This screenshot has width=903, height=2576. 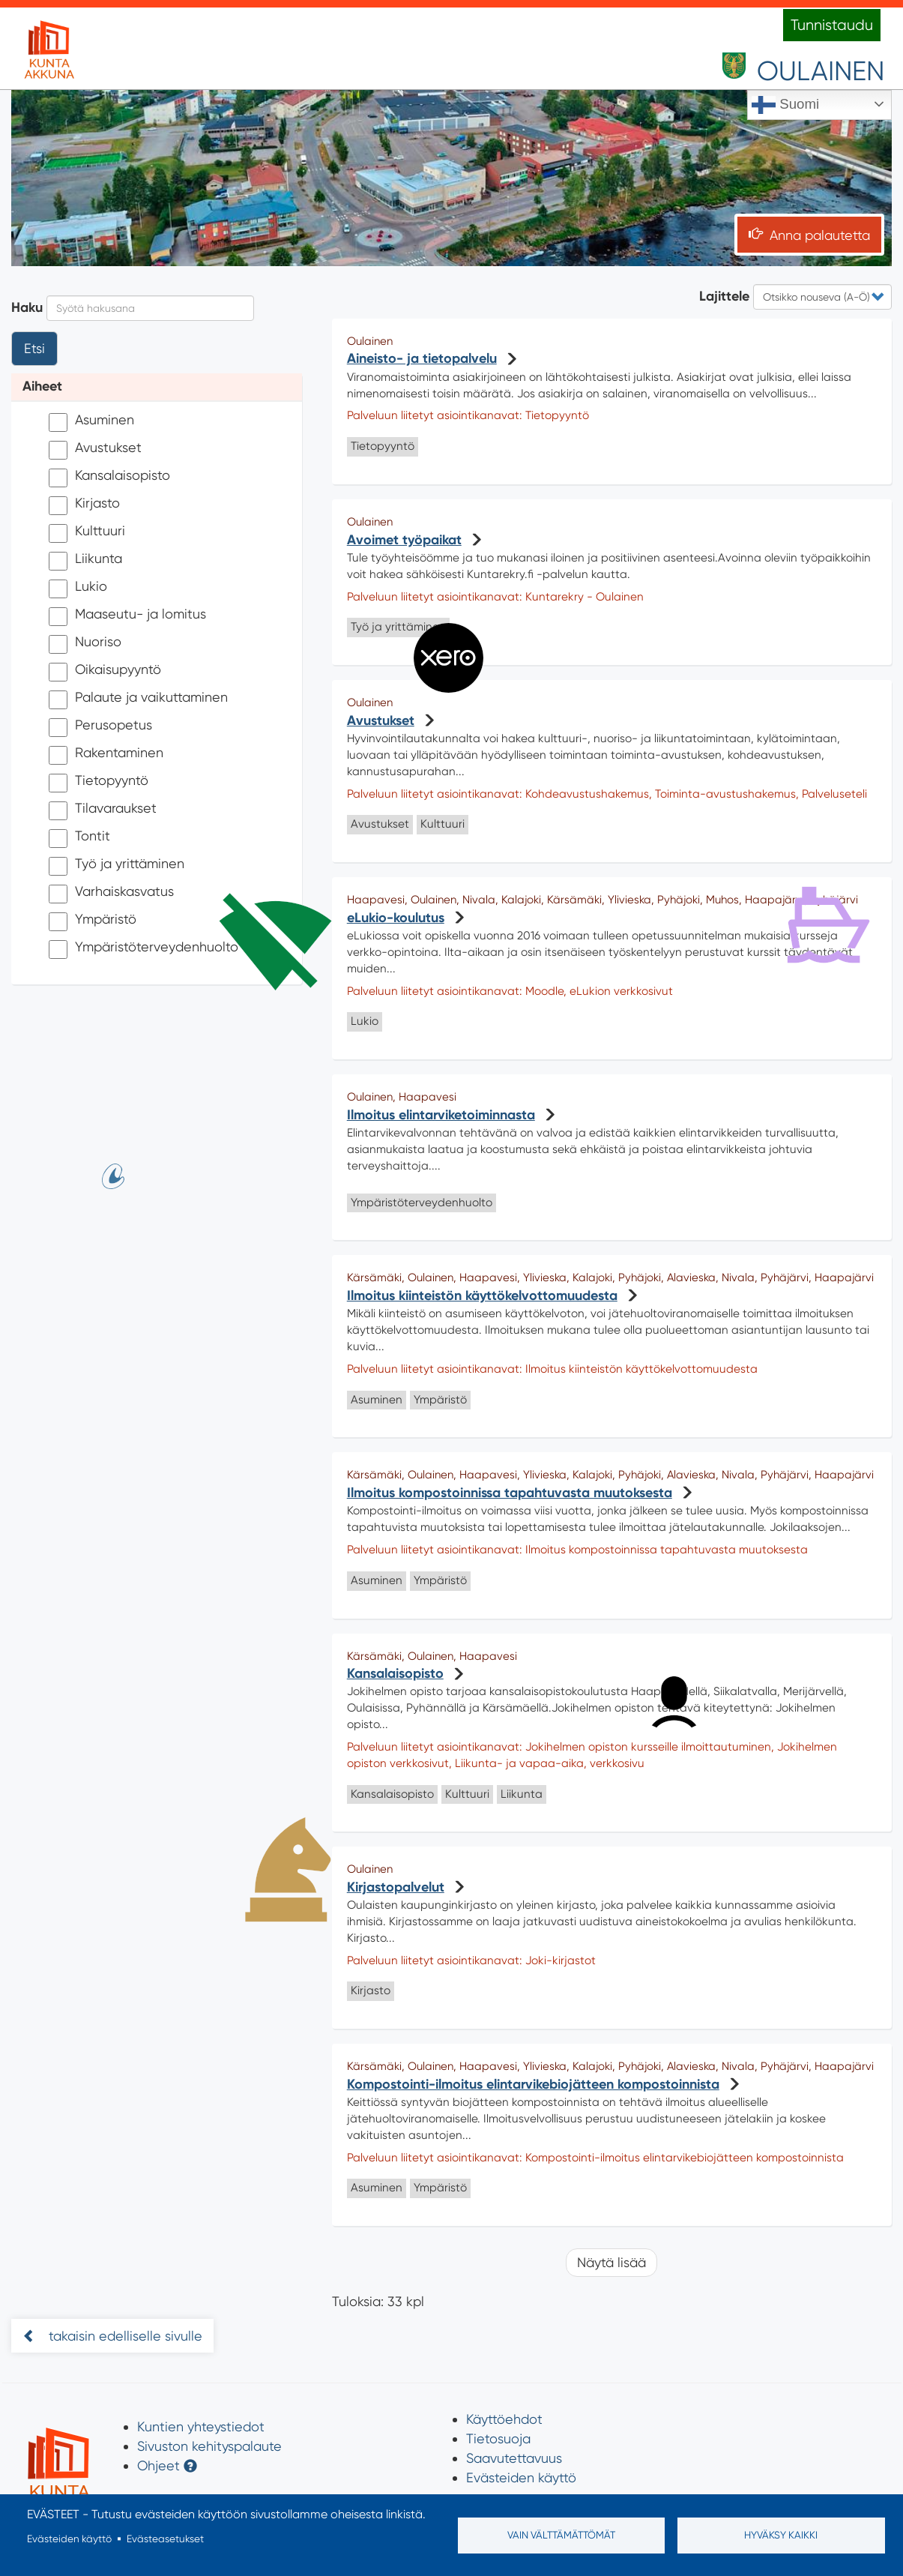 I want to click on play chess game, so click(x=289, y=1874).